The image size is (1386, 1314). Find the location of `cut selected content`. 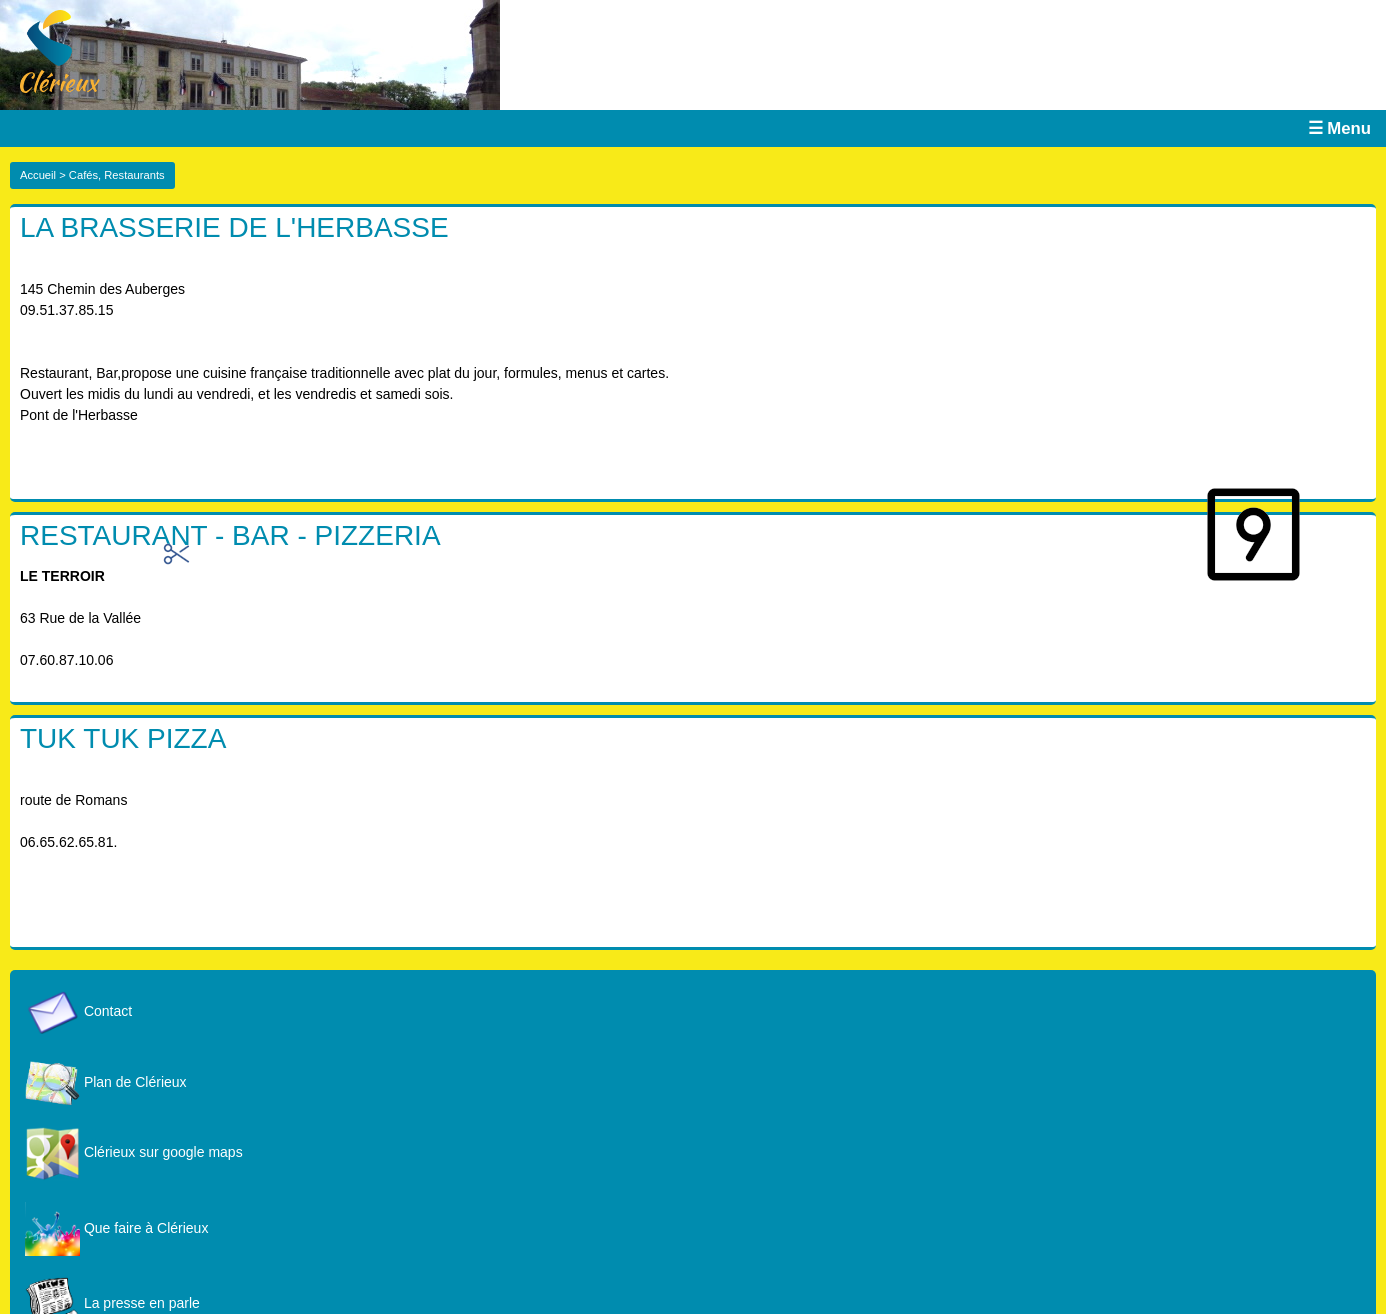

cut selected content is located at coordinates (176, 554).